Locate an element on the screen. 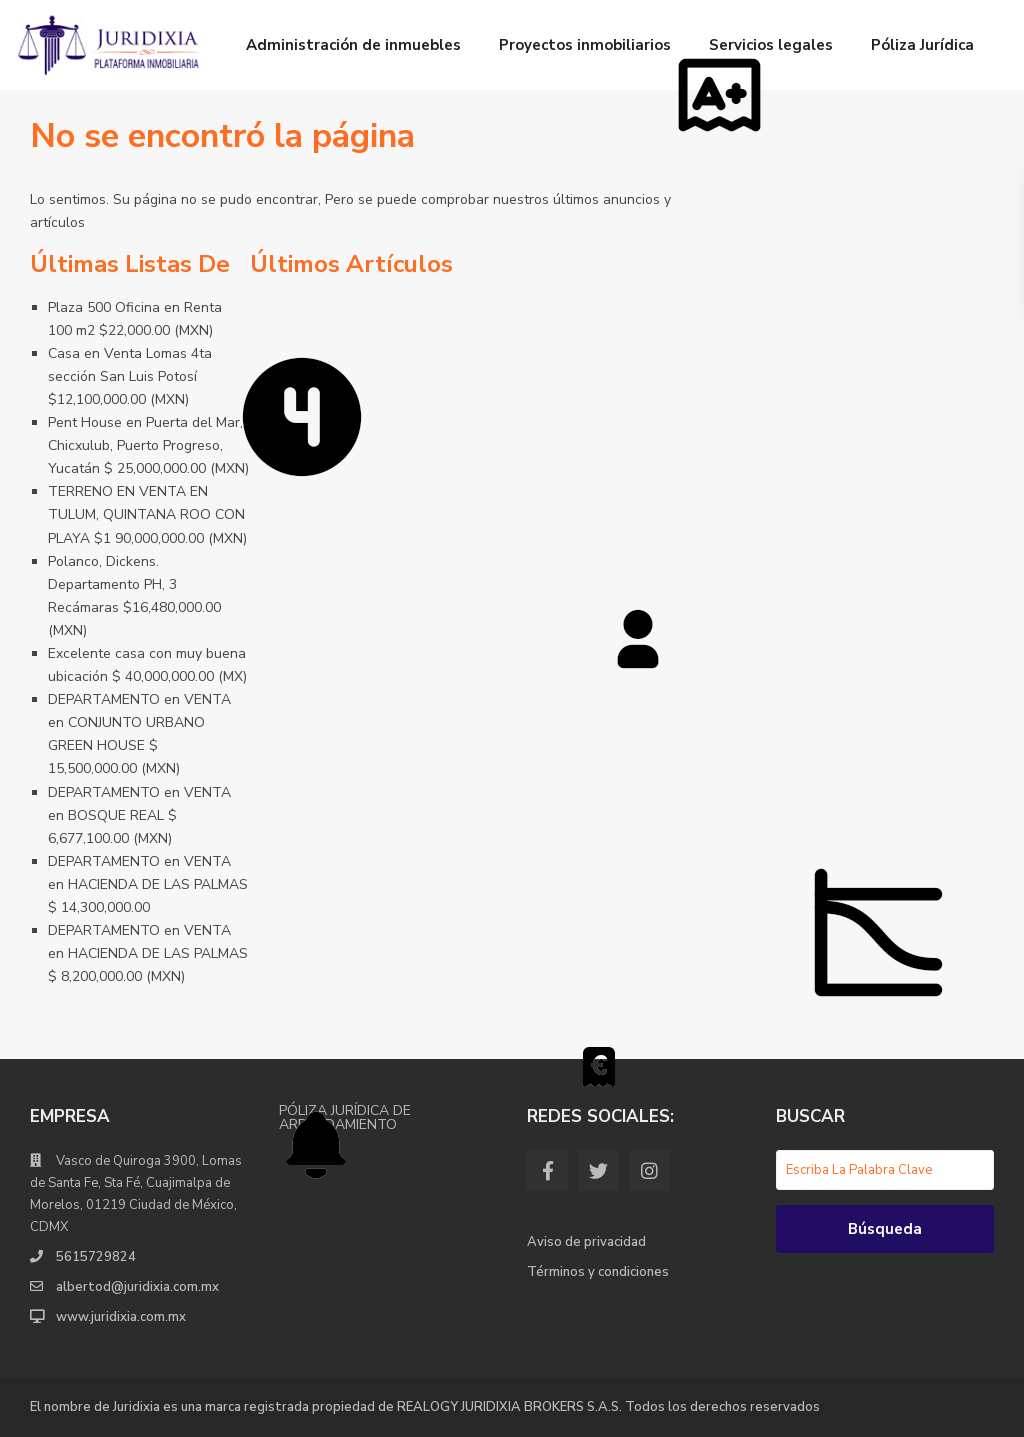 This screenshot has height=1437, width=1024. view sankey diagram or flow chart is located at coordinates (878, 932).